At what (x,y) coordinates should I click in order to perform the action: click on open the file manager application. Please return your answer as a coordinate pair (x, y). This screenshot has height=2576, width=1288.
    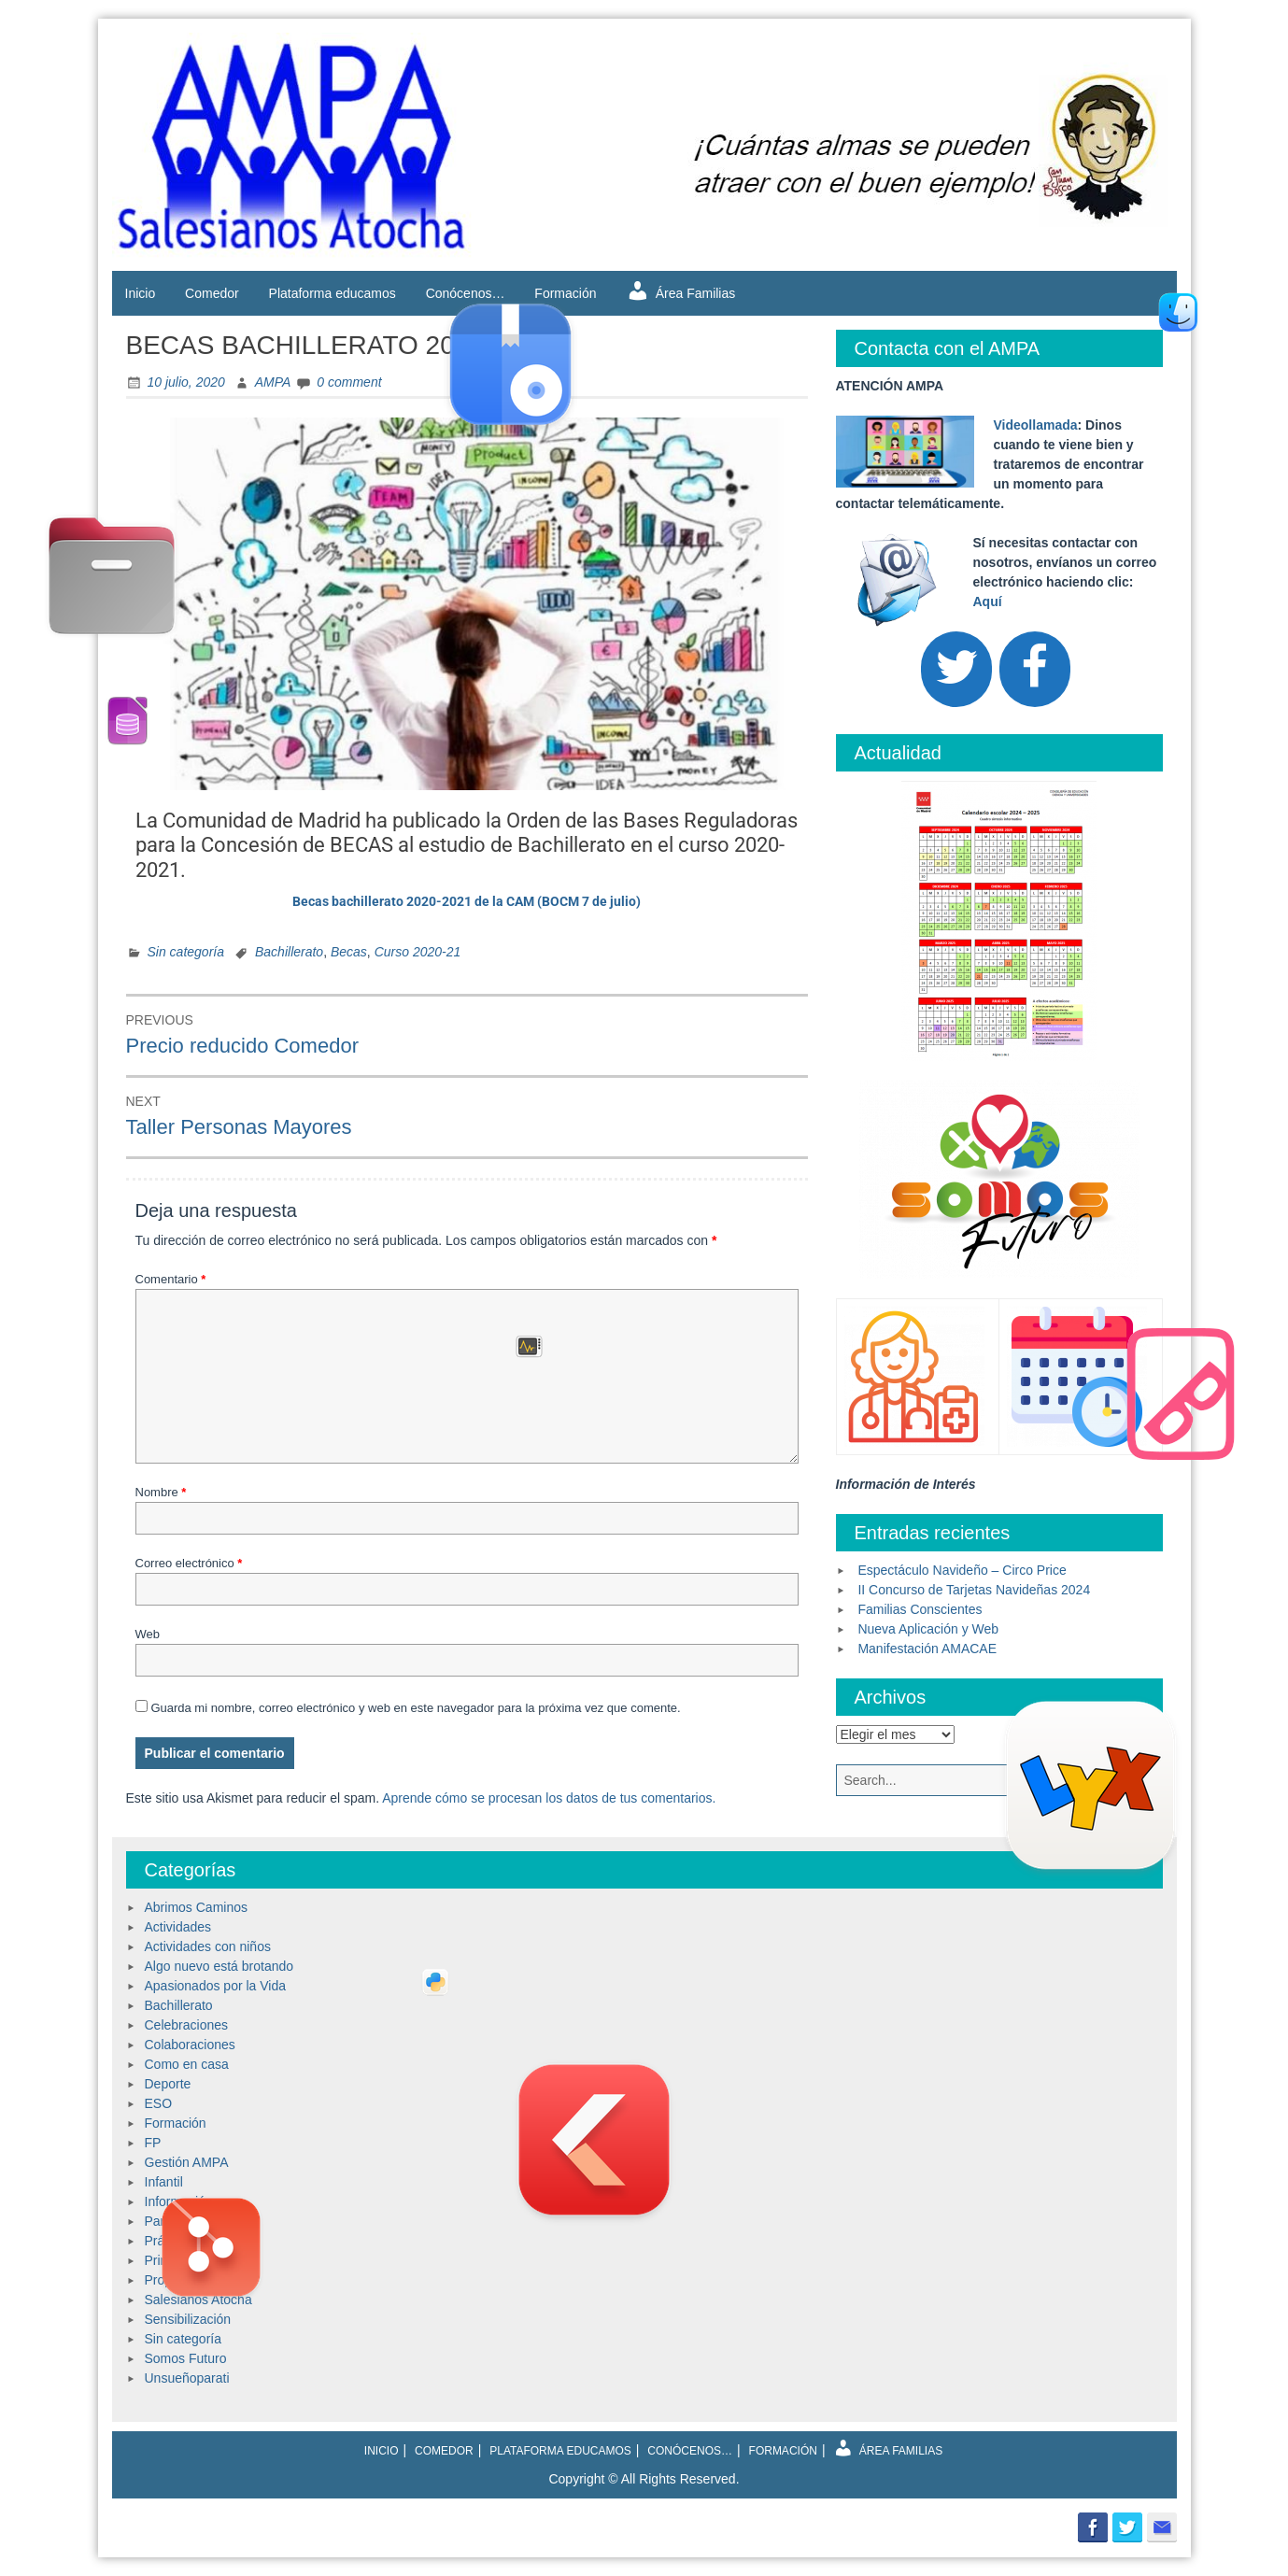
    Looking at the image, I should click on (111, 575).